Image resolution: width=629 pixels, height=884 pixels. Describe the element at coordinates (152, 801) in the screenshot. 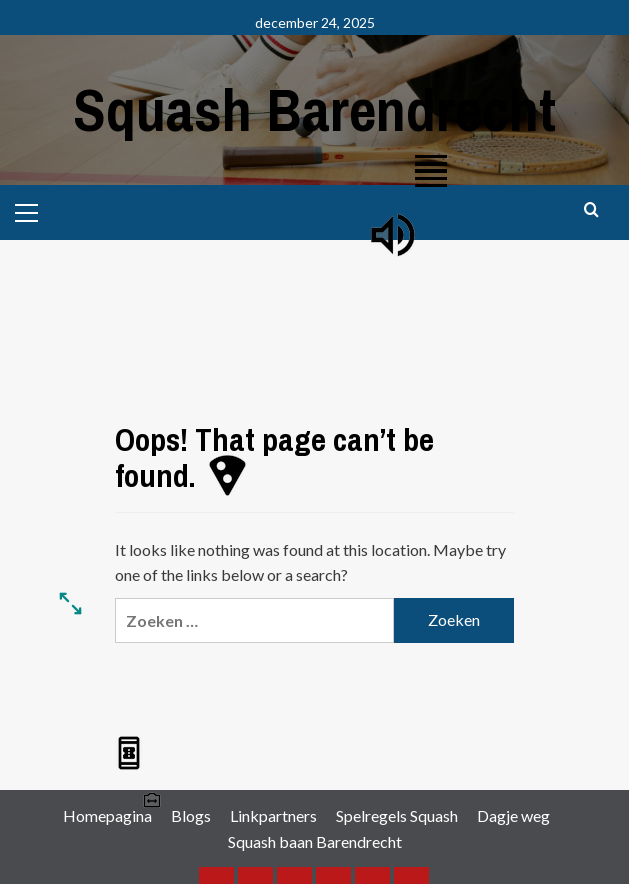

I see `switch between front and rear camera` at that location.